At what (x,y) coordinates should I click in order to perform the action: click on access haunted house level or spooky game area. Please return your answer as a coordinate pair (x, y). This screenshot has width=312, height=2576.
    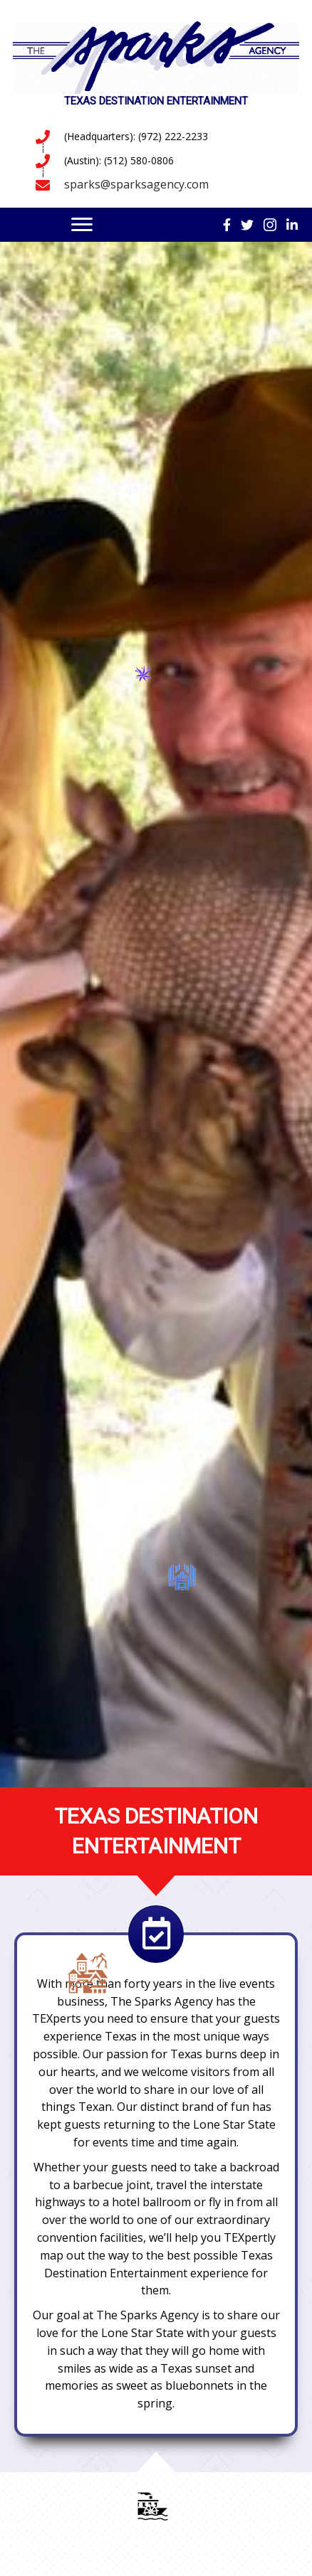
    Looking at the image, I should click on (88, 1973).